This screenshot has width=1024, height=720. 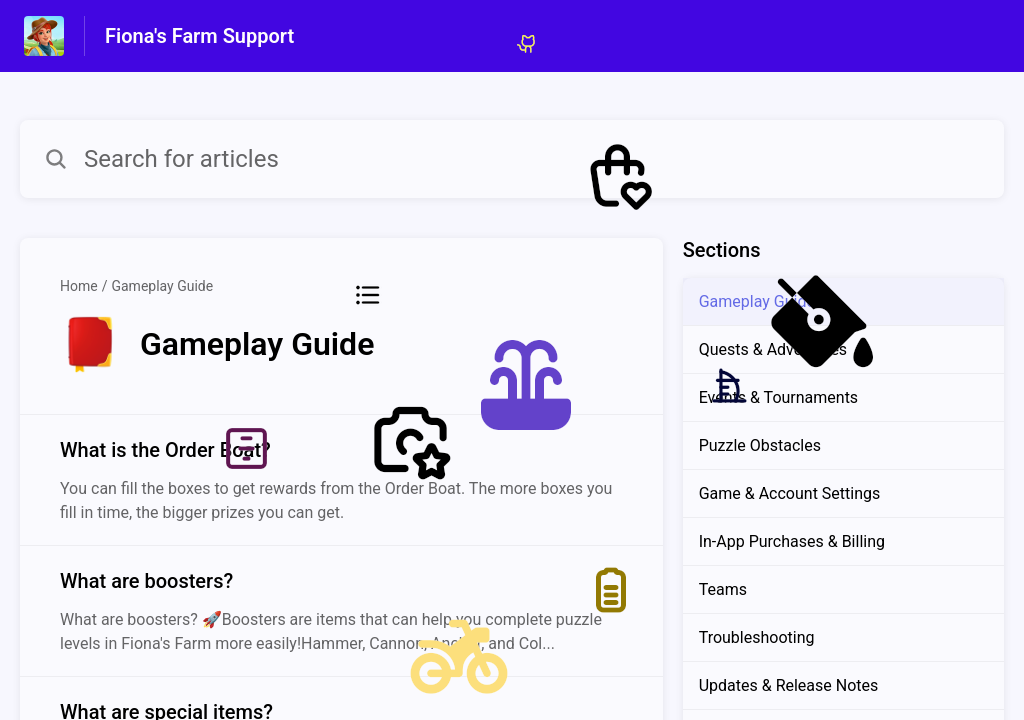 I want to click on view your wishlist or saved items, so click(x=617, y=175).